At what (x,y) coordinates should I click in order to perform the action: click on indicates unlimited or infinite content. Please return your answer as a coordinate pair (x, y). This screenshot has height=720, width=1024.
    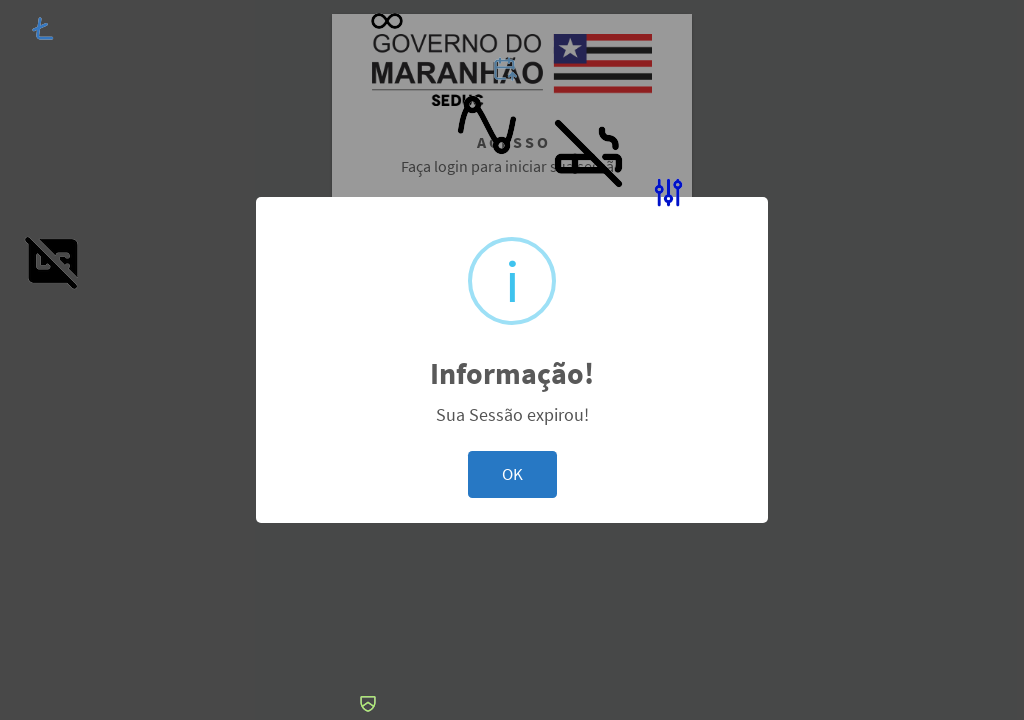
    Looking at the image, I should click on (387, 21).